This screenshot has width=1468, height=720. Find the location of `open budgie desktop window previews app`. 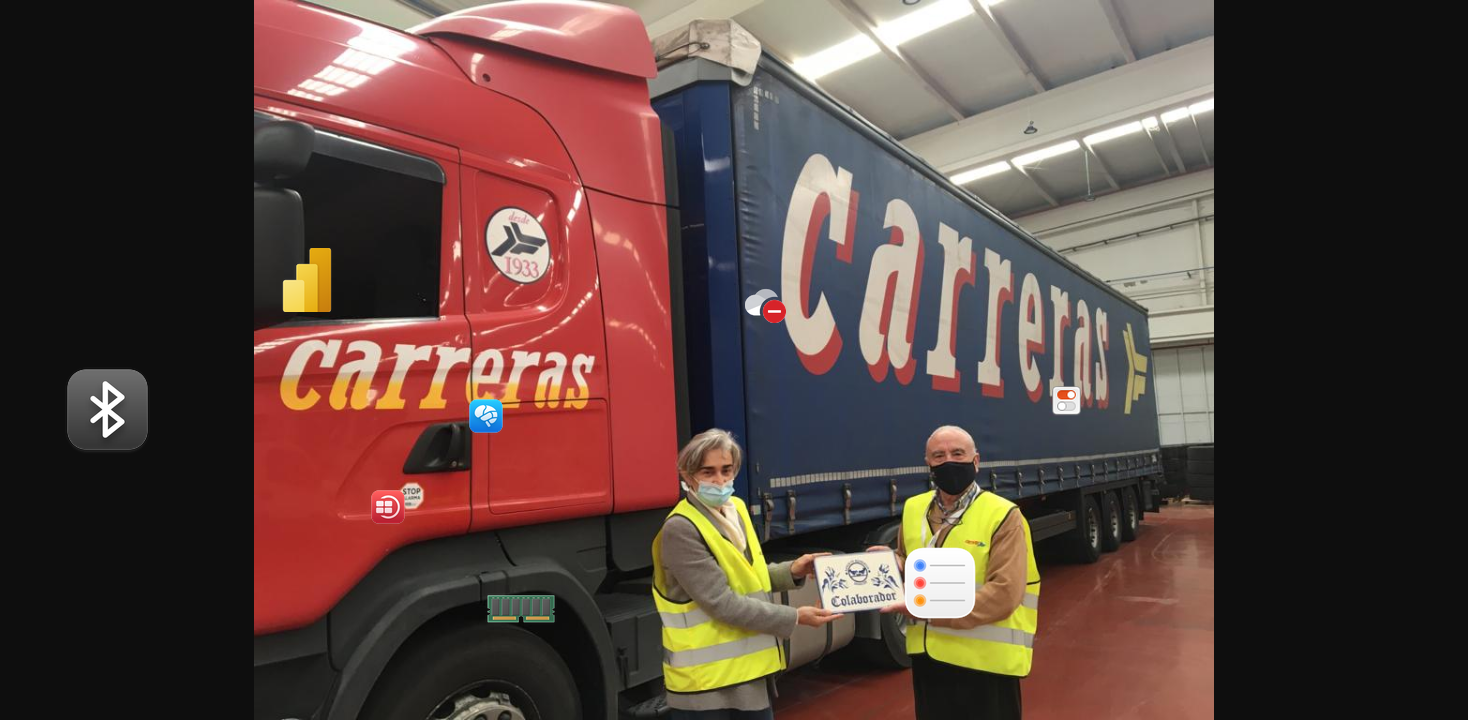

open budgie desktop window previews app is located at coordinates (388, 507).